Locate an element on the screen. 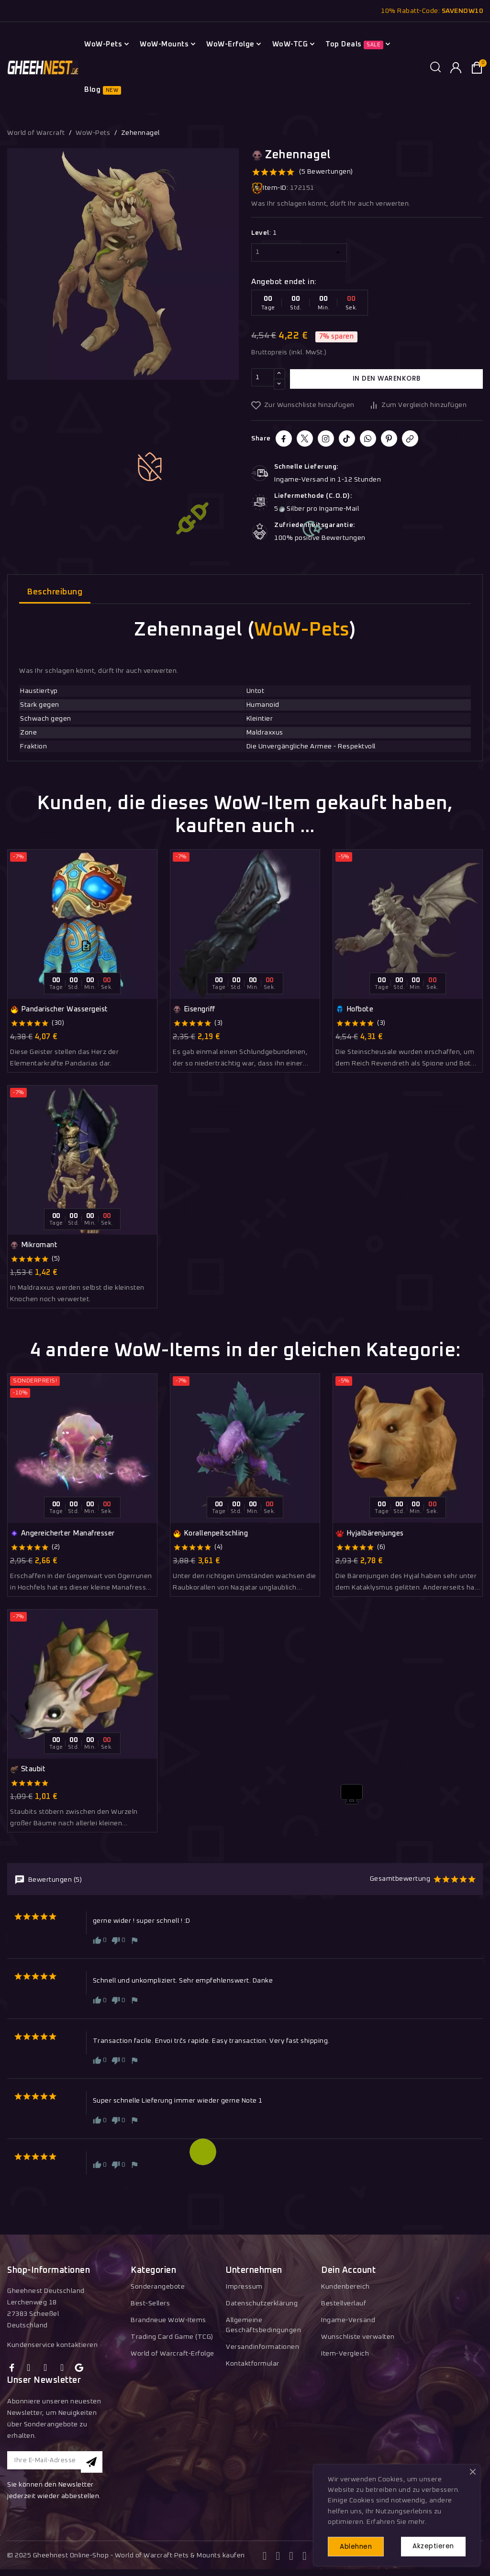 The width and height of the screenshot is (490, 2576). indicates Islamic religious content or features is located at coordinates (312, 528).